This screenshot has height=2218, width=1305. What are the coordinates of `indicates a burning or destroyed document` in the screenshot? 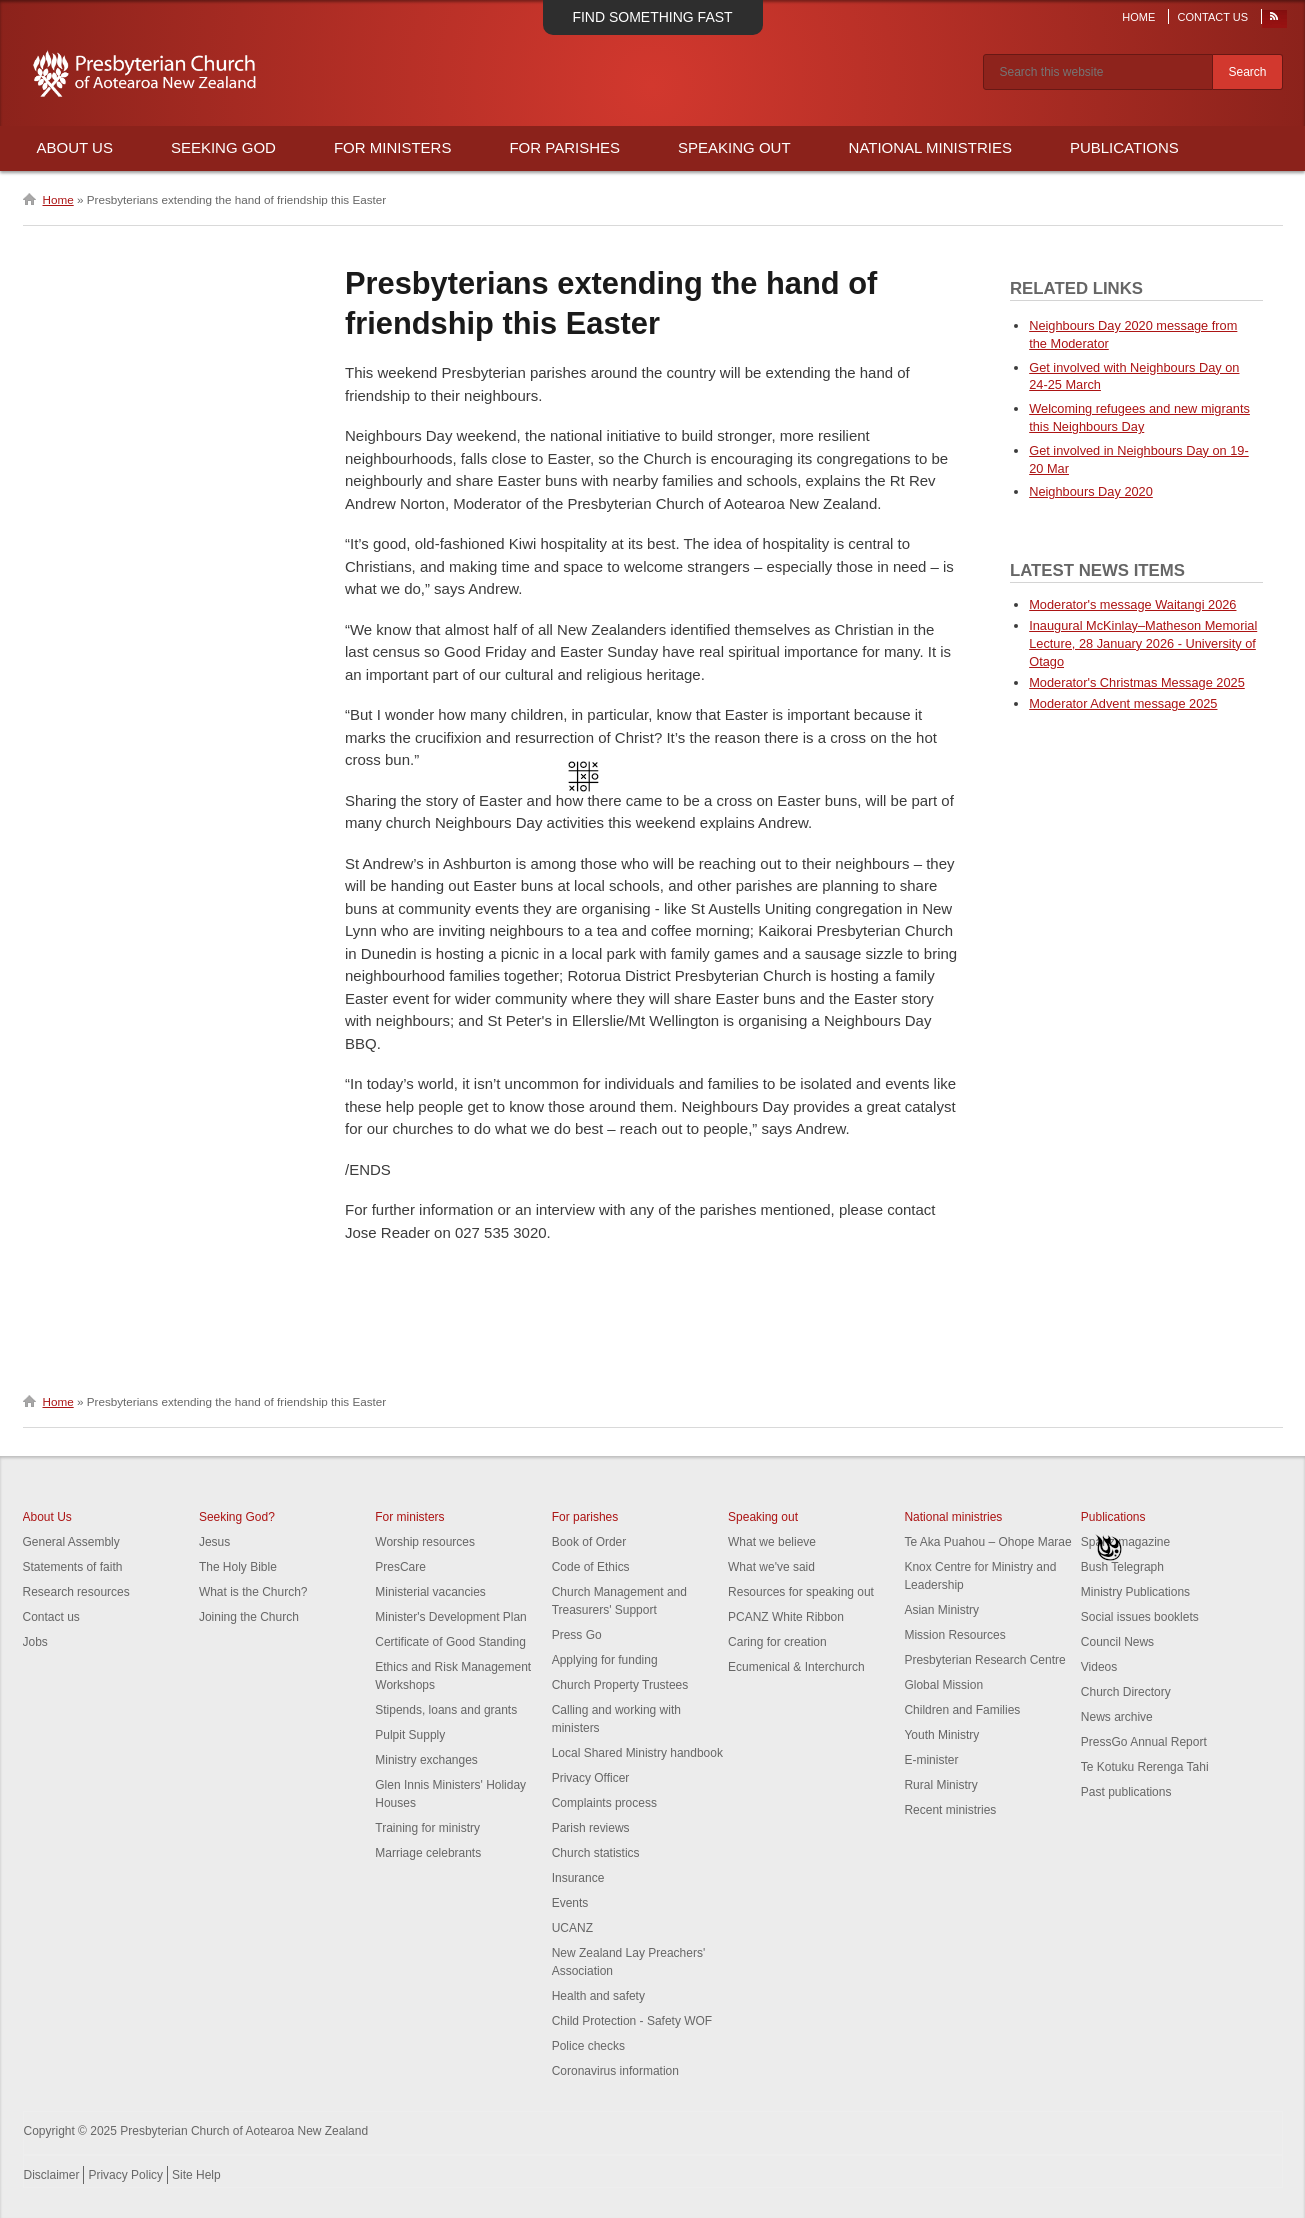 It's located at (1108, 1547).